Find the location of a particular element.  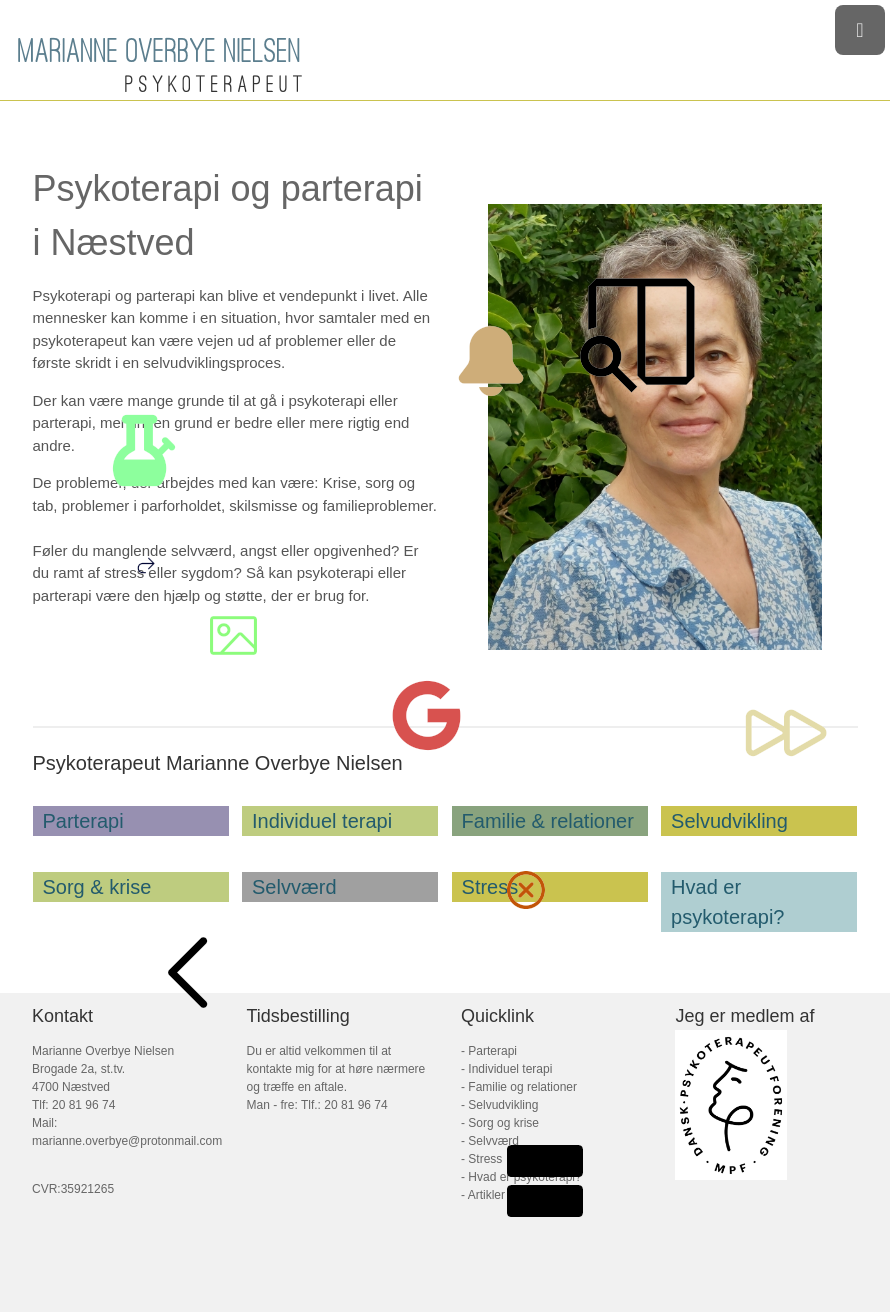

redo the last undone action is located at coordinates (146, 566).